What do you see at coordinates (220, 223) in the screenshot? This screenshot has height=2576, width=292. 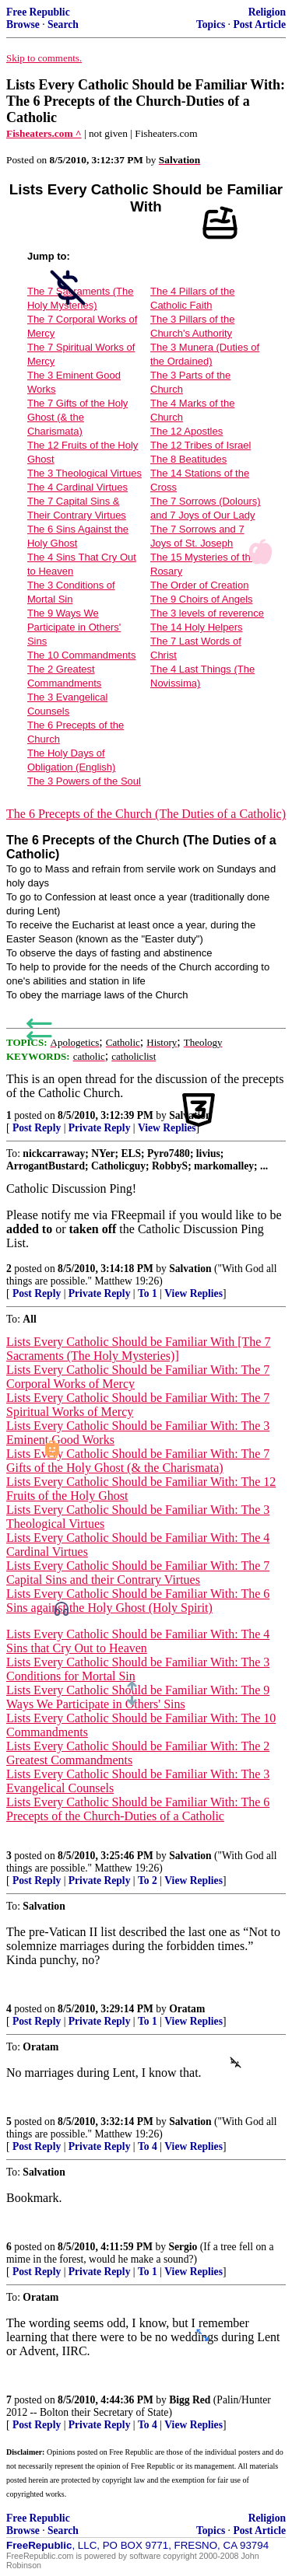 I see `access sandbox or testing environment` at bounding box center [220, 223].